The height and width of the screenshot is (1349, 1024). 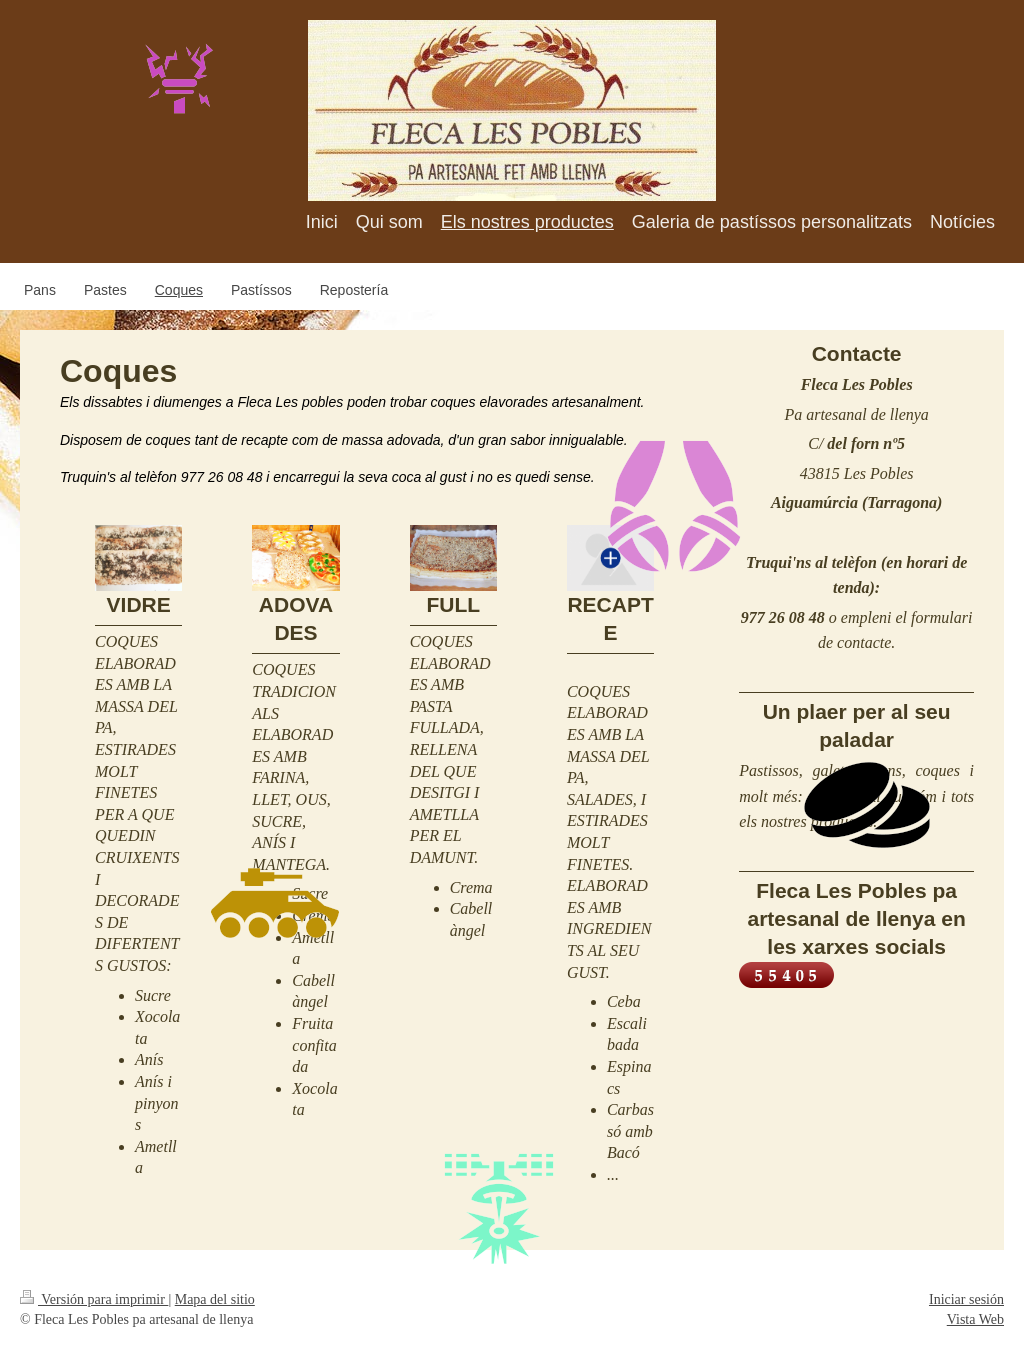 What do you see at coordinates (499, 1208) in the screenshot?
I see `access satellite communication features` at bounding box center [499, 1208].